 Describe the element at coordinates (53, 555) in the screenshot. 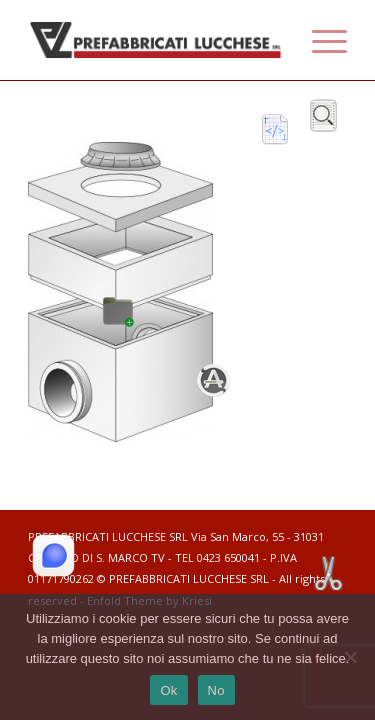

I see `open the texts messaging app` at that location.